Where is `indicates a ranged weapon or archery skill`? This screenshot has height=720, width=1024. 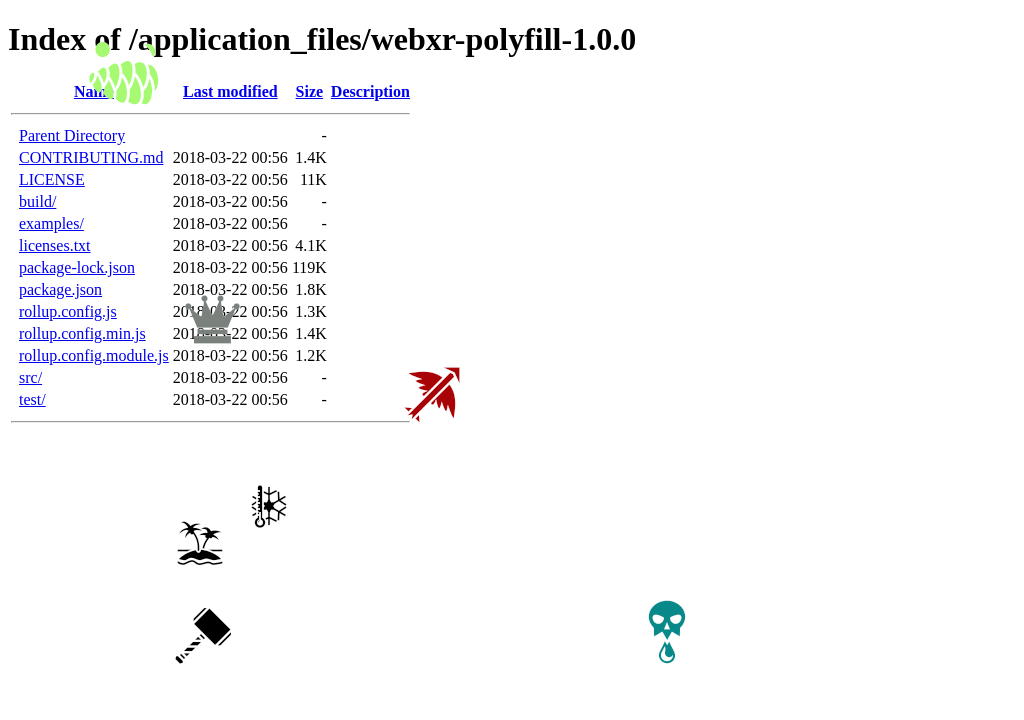
indicates a ranged weapon or archery skill is located at coordinates (432, 395).